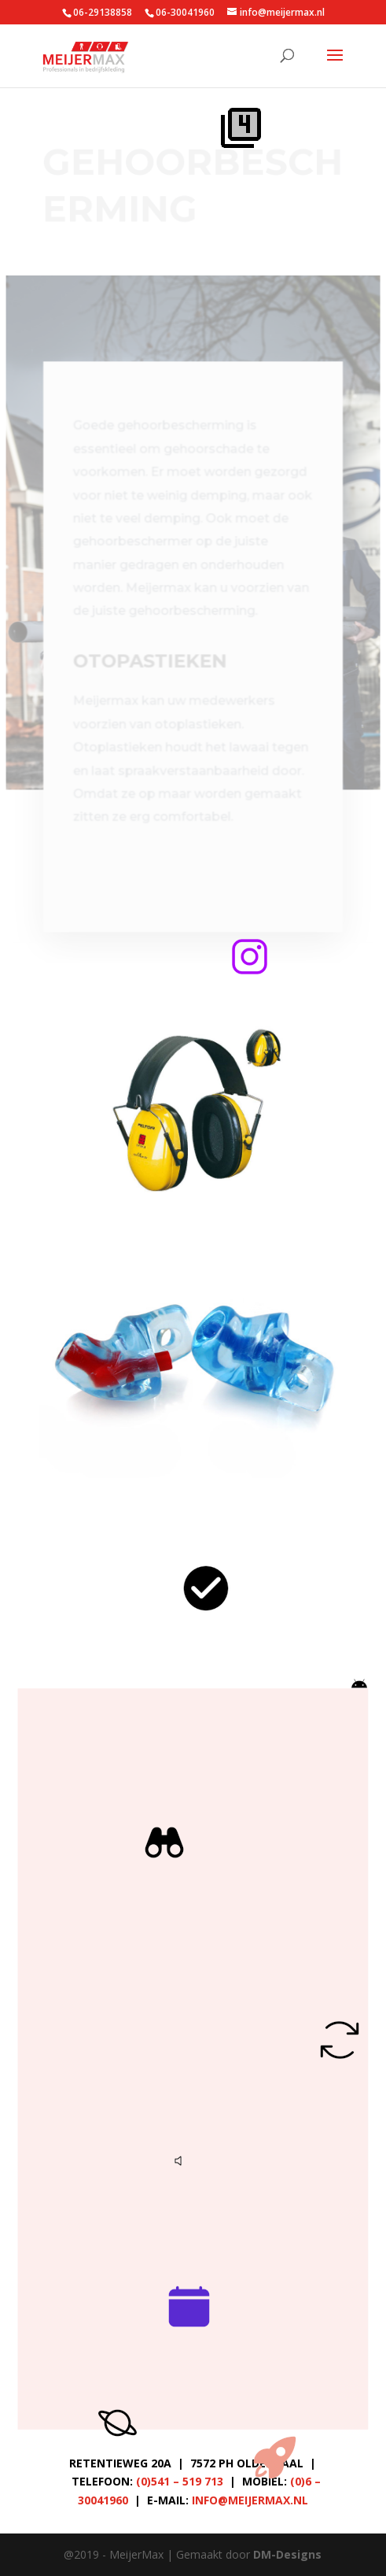 The image size is (386, 2576). Describe the element at coordinates (164, 1842) in the screenshot. I see `search or explore content` at that location.